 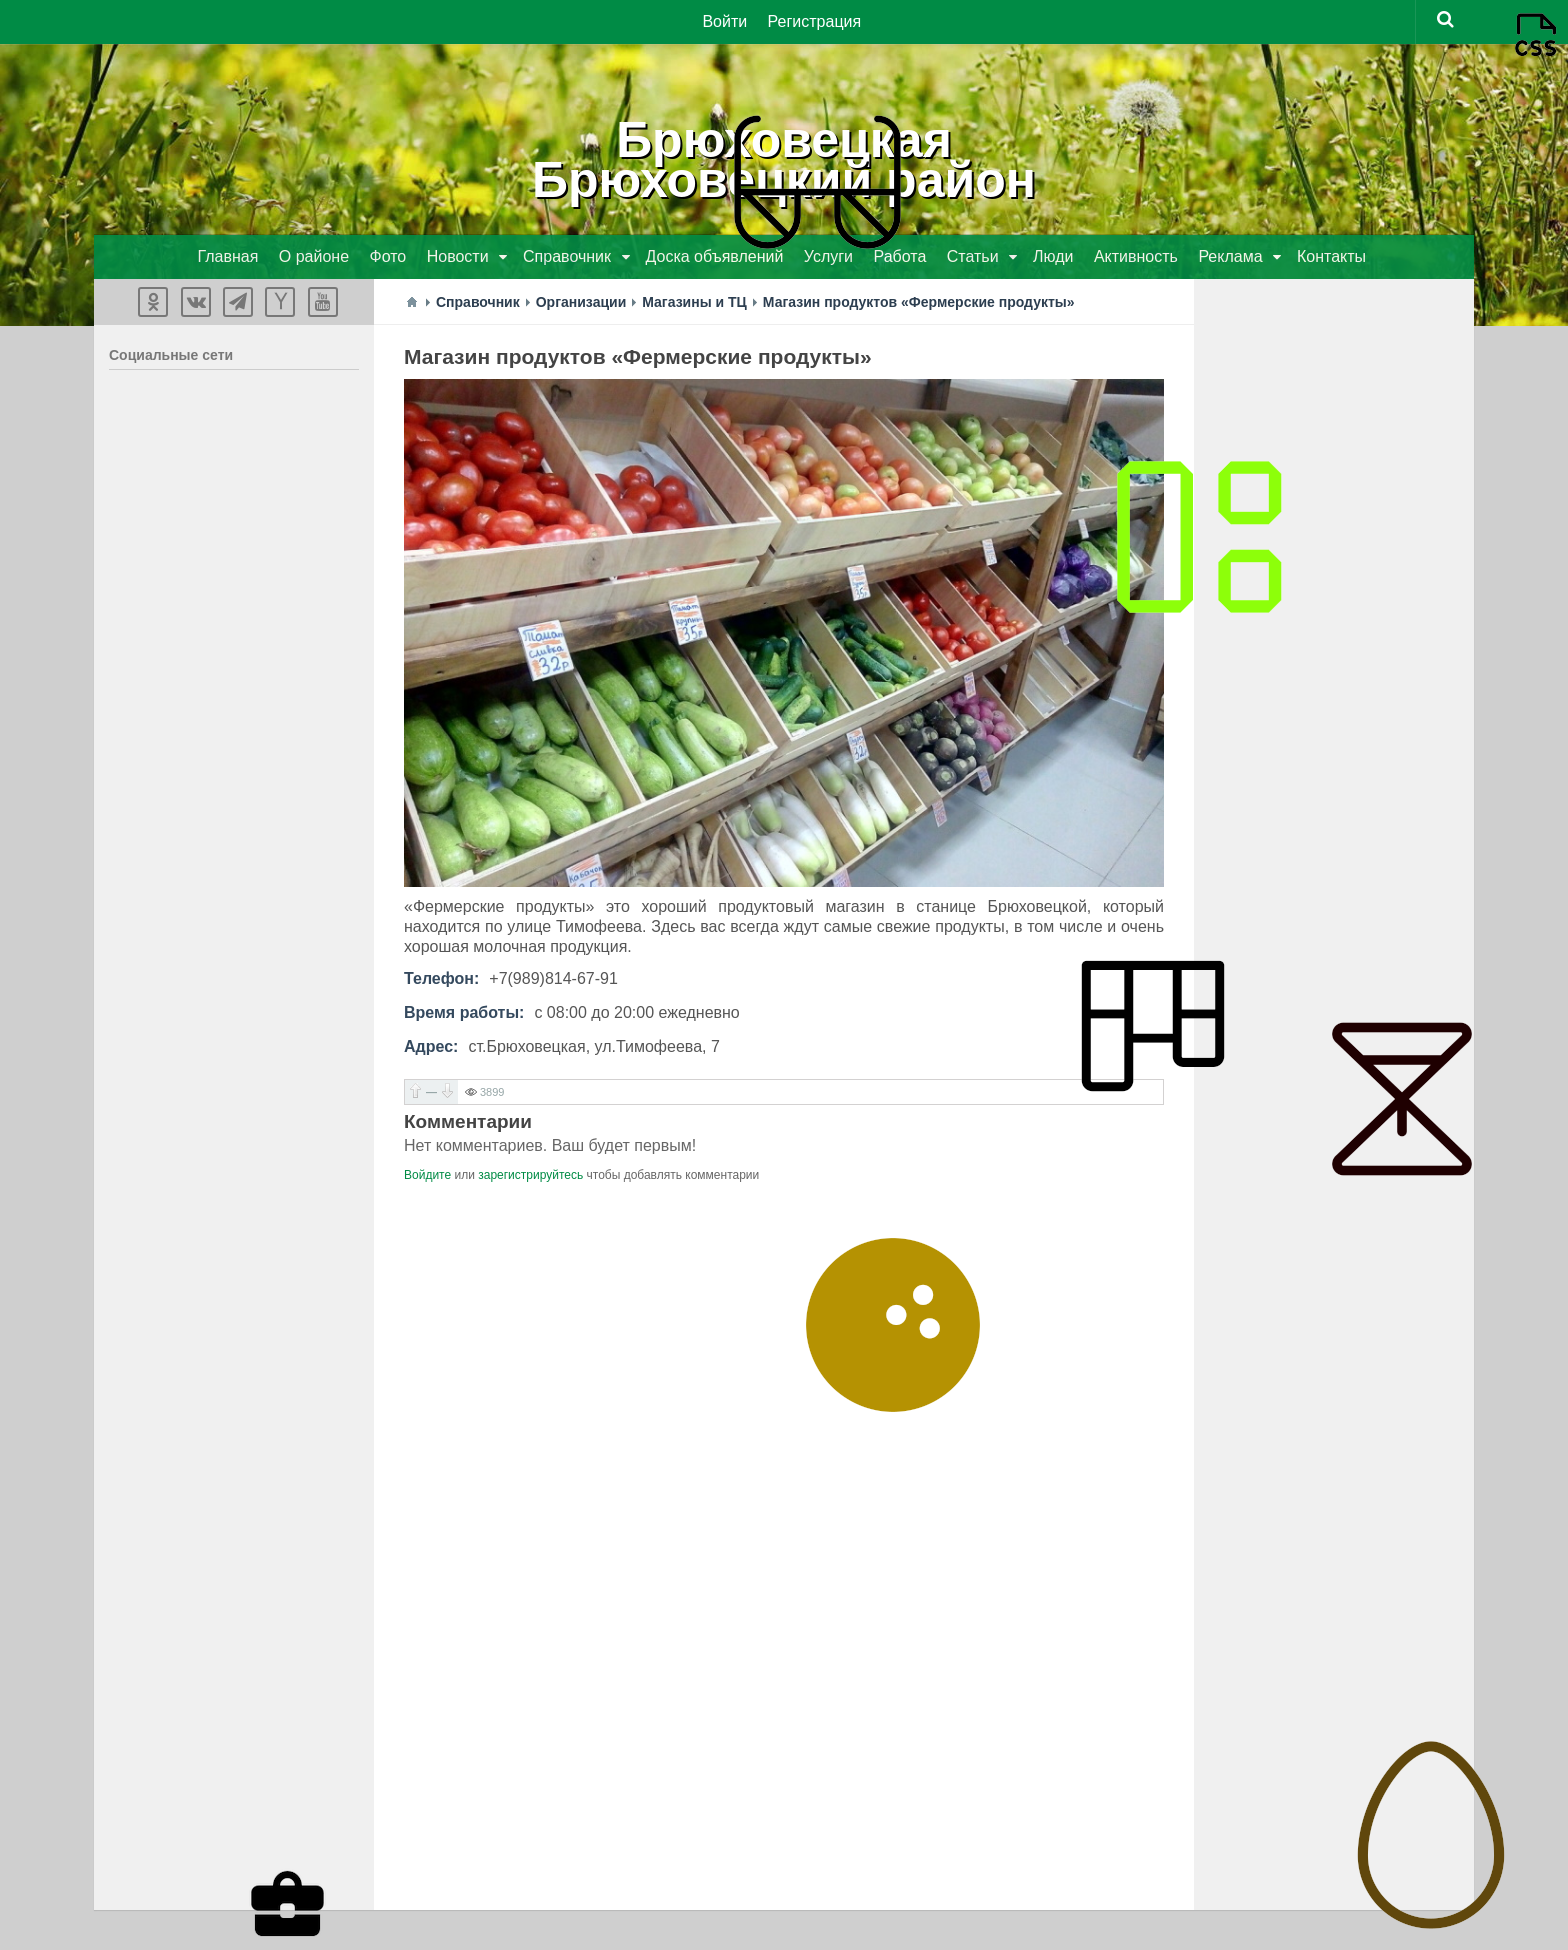 I want to click on toggle editor layout view, so click(x=1193, y=537).